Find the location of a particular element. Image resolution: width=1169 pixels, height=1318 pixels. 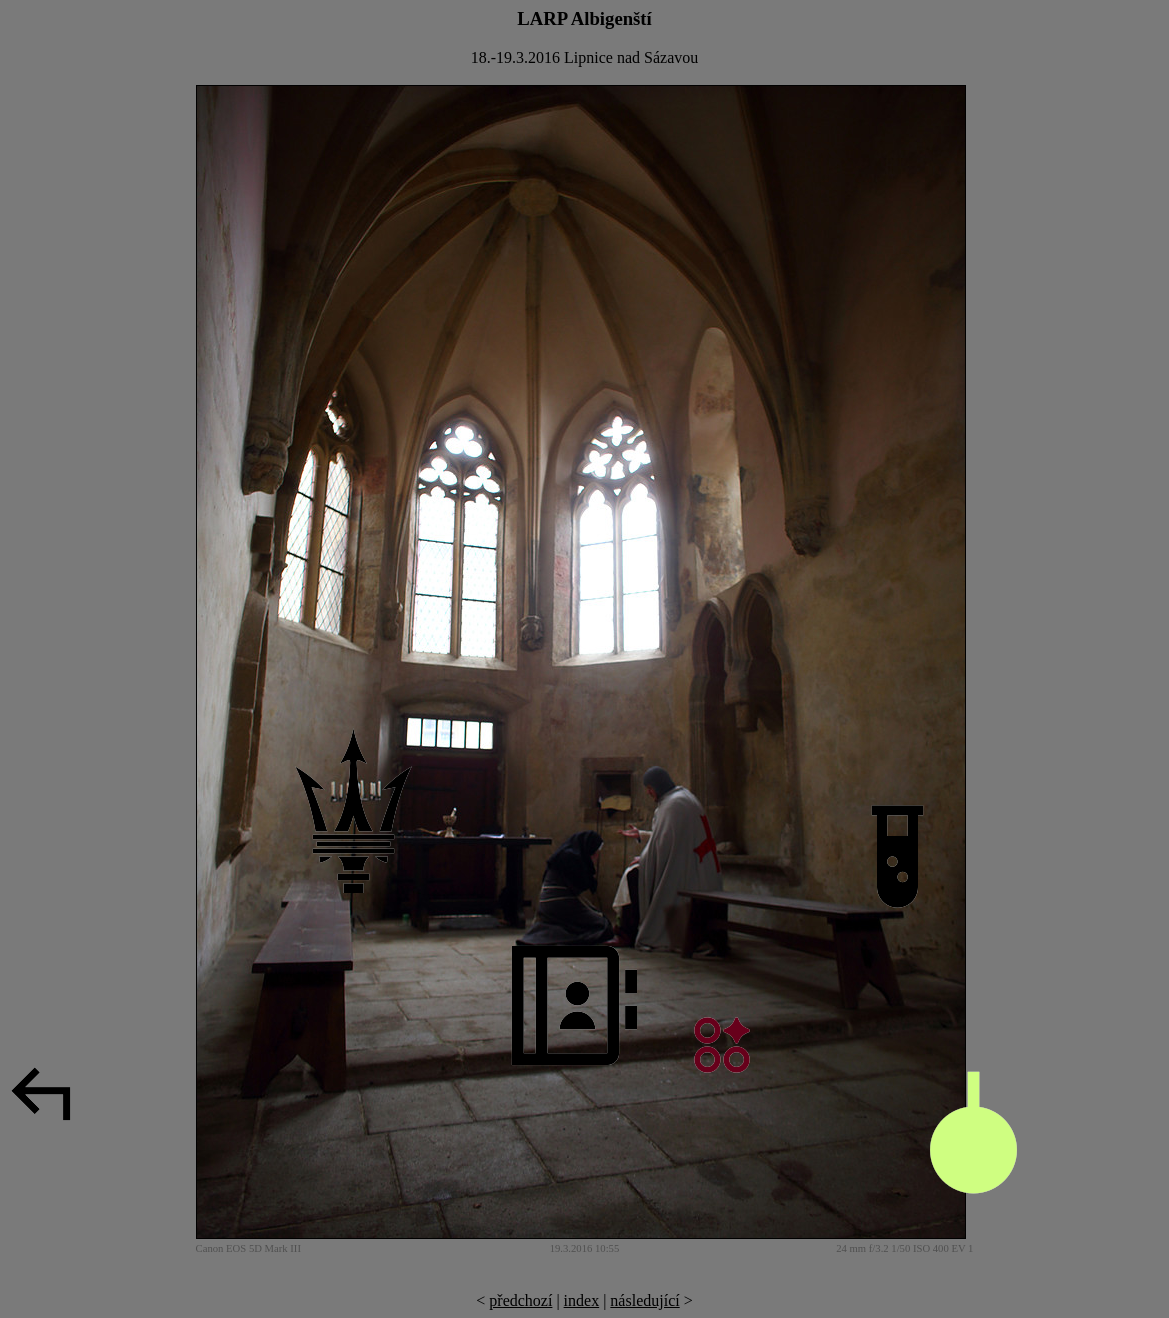

indicates gender-neutral or non-binary option is located at coordinates (973, 1135).